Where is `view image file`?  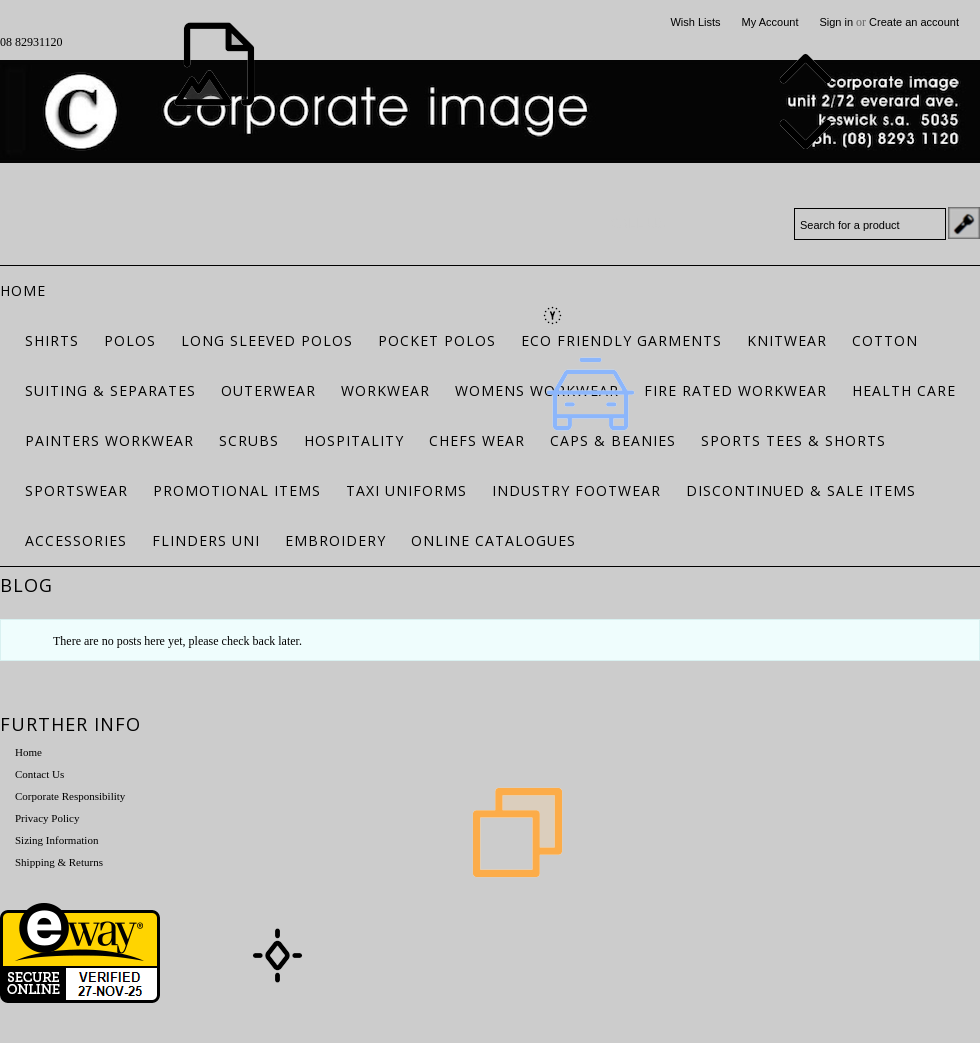
view image file is located at coordinates (219, 64).